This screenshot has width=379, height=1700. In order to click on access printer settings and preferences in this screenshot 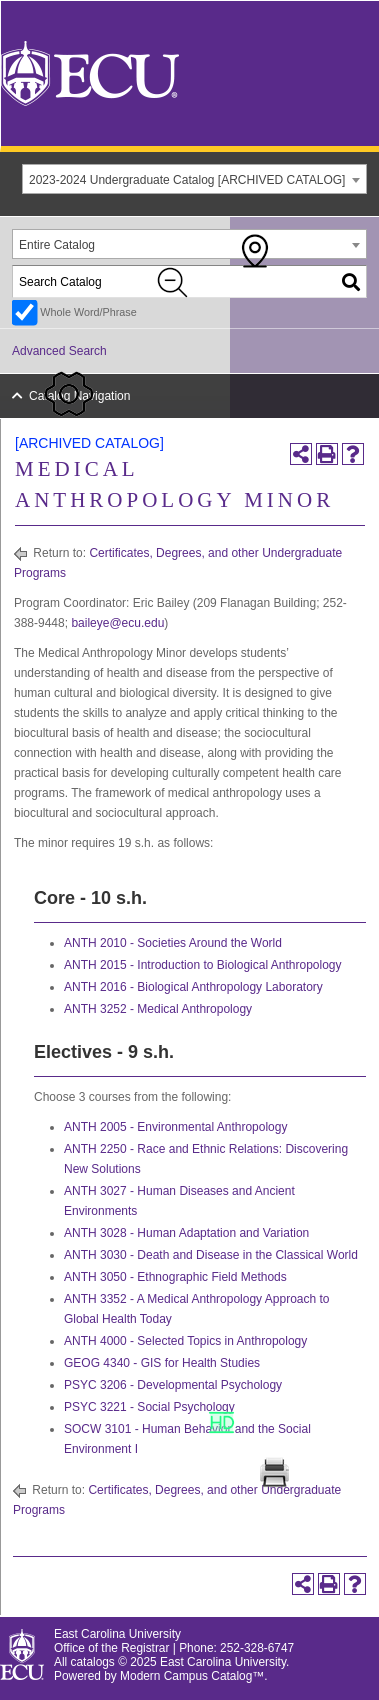, I will do `click(274, 1472)`.